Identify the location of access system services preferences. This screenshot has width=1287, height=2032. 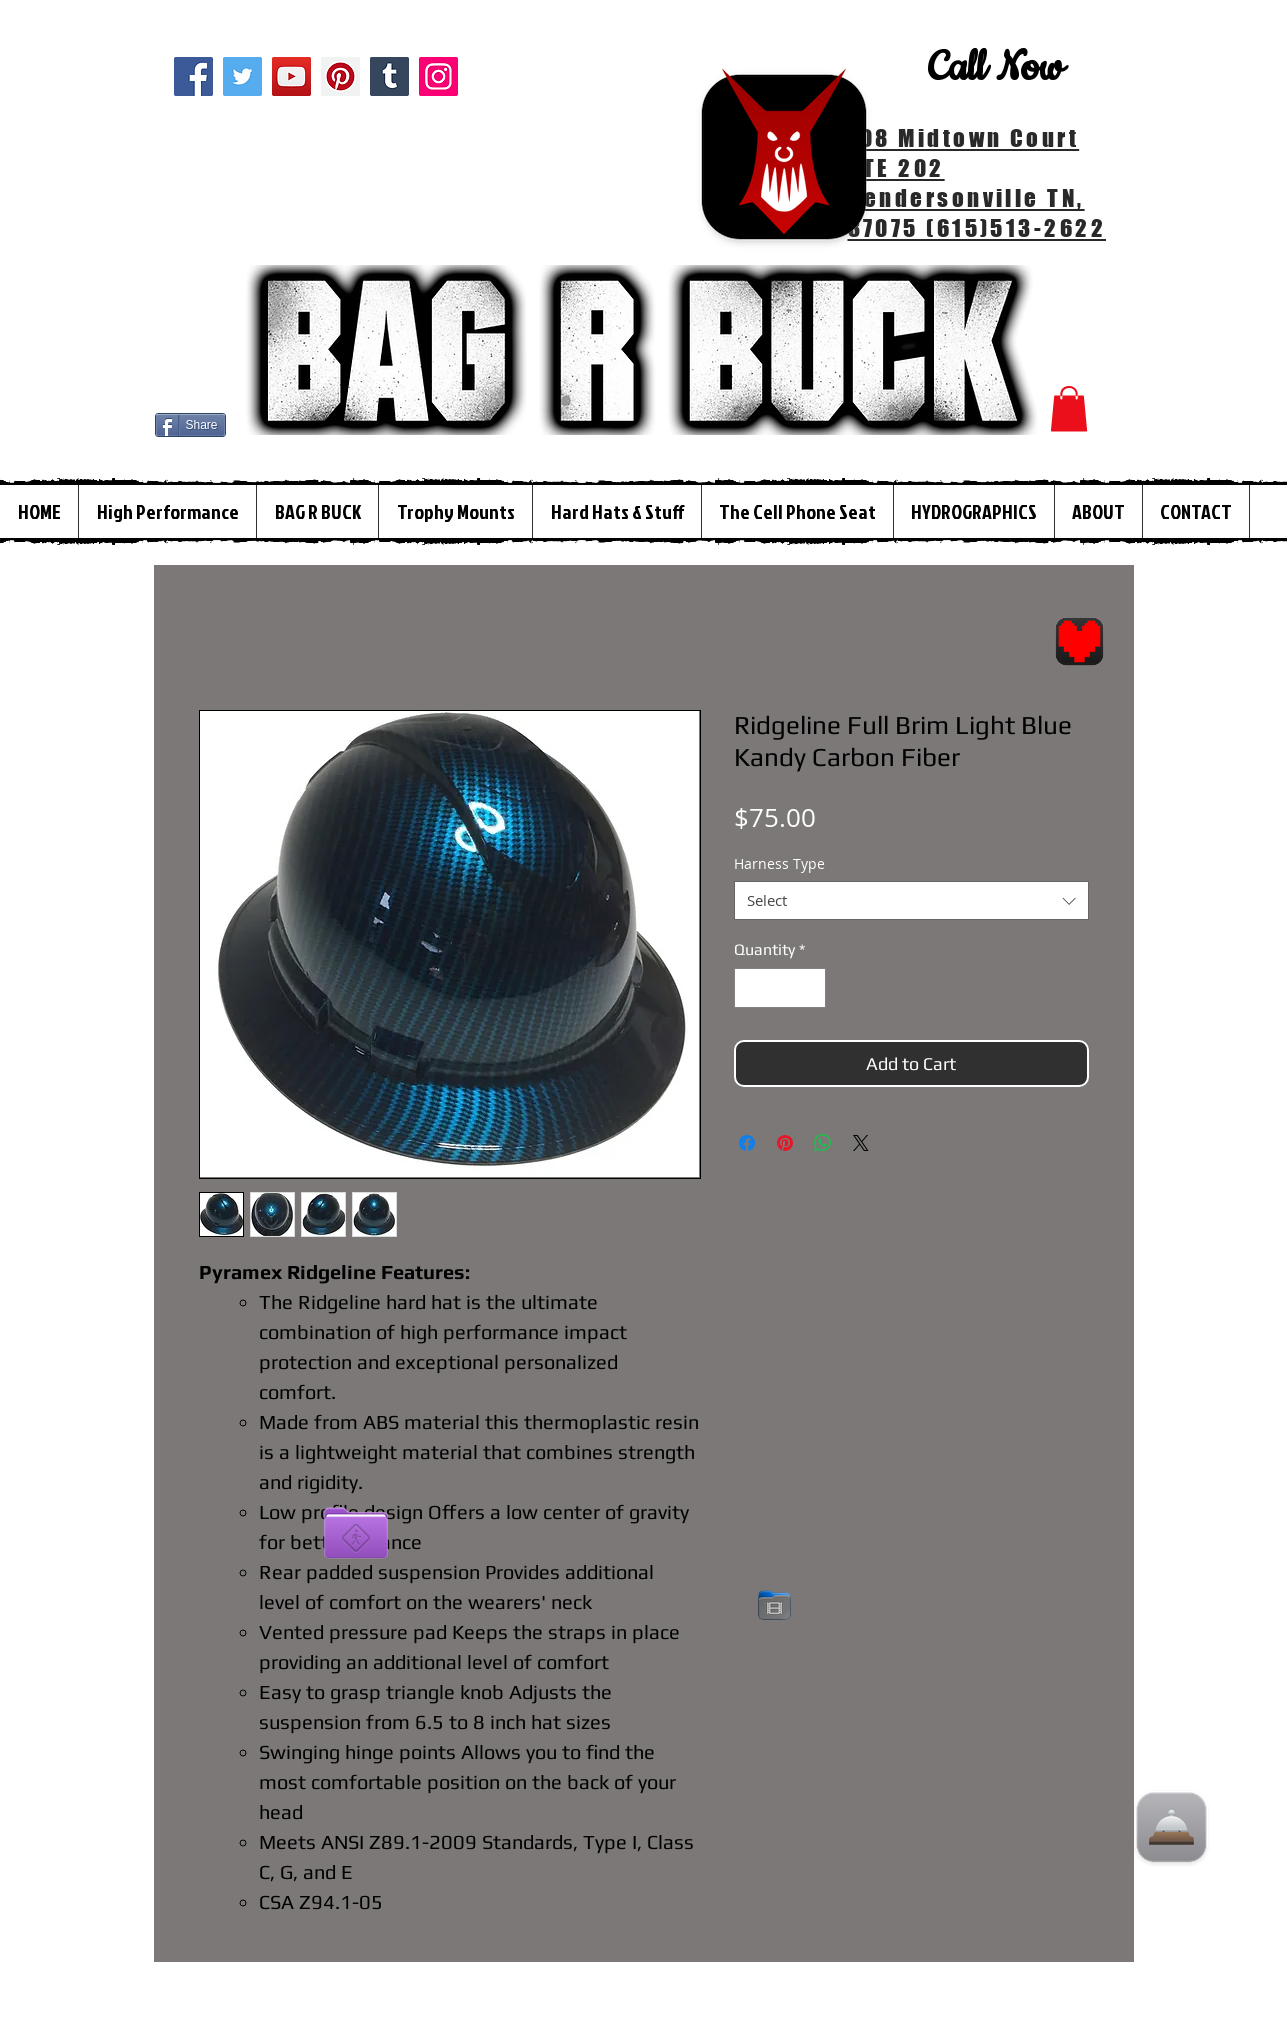
(1171, 1828).